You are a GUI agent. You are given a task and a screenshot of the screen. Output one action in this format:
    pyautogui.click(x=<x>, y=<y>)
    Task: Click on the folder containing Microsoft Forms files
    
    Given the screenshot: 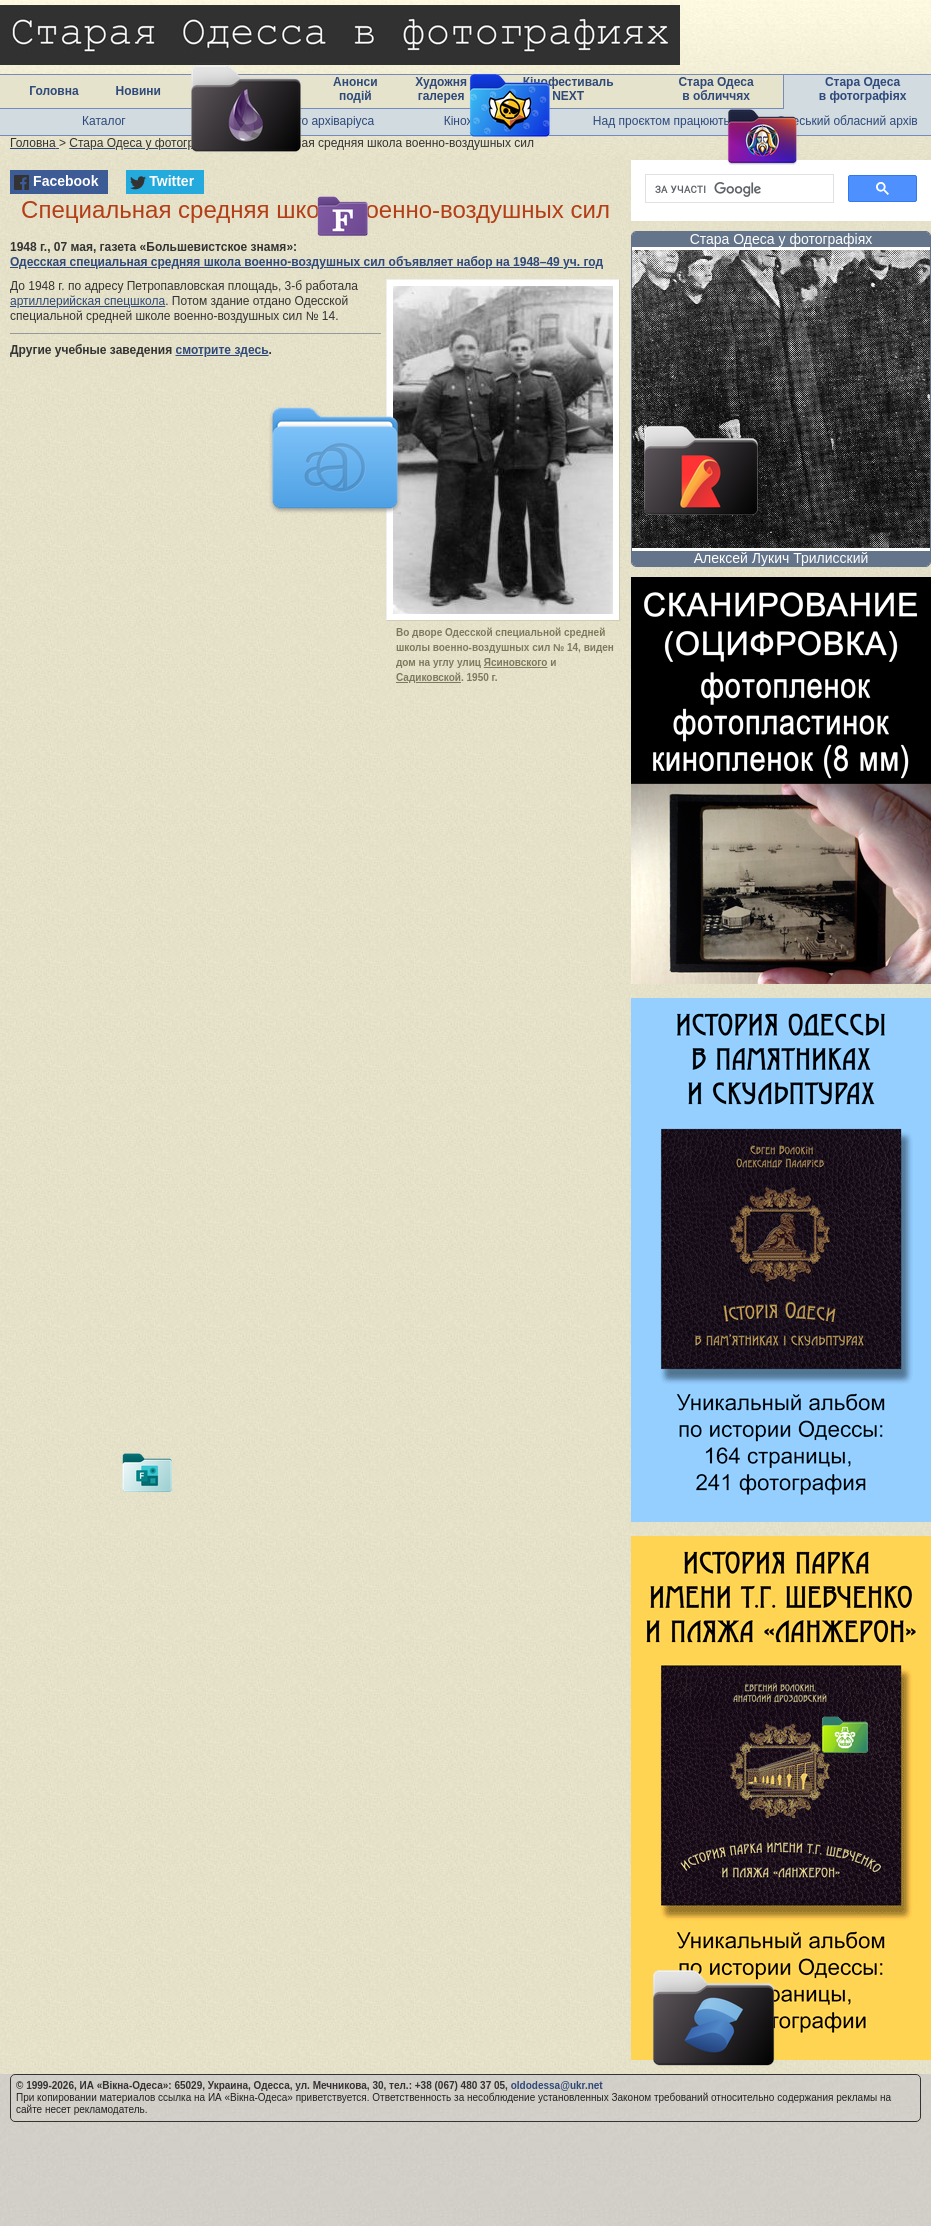 What is the action you would take?
    pyautogui.click(x=147, y=1474)
    